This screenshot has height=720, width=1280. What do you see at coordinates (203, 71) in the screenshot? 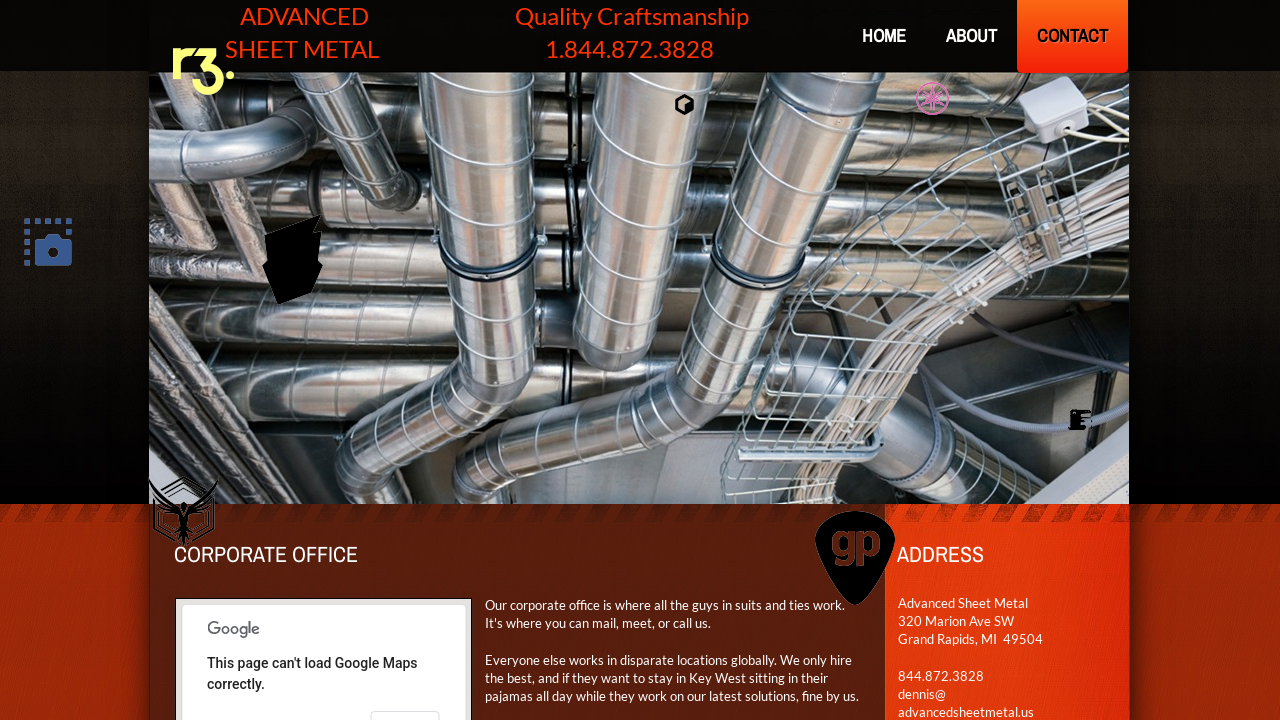
I see `r3 company logo` at bounding box center [203, 71].